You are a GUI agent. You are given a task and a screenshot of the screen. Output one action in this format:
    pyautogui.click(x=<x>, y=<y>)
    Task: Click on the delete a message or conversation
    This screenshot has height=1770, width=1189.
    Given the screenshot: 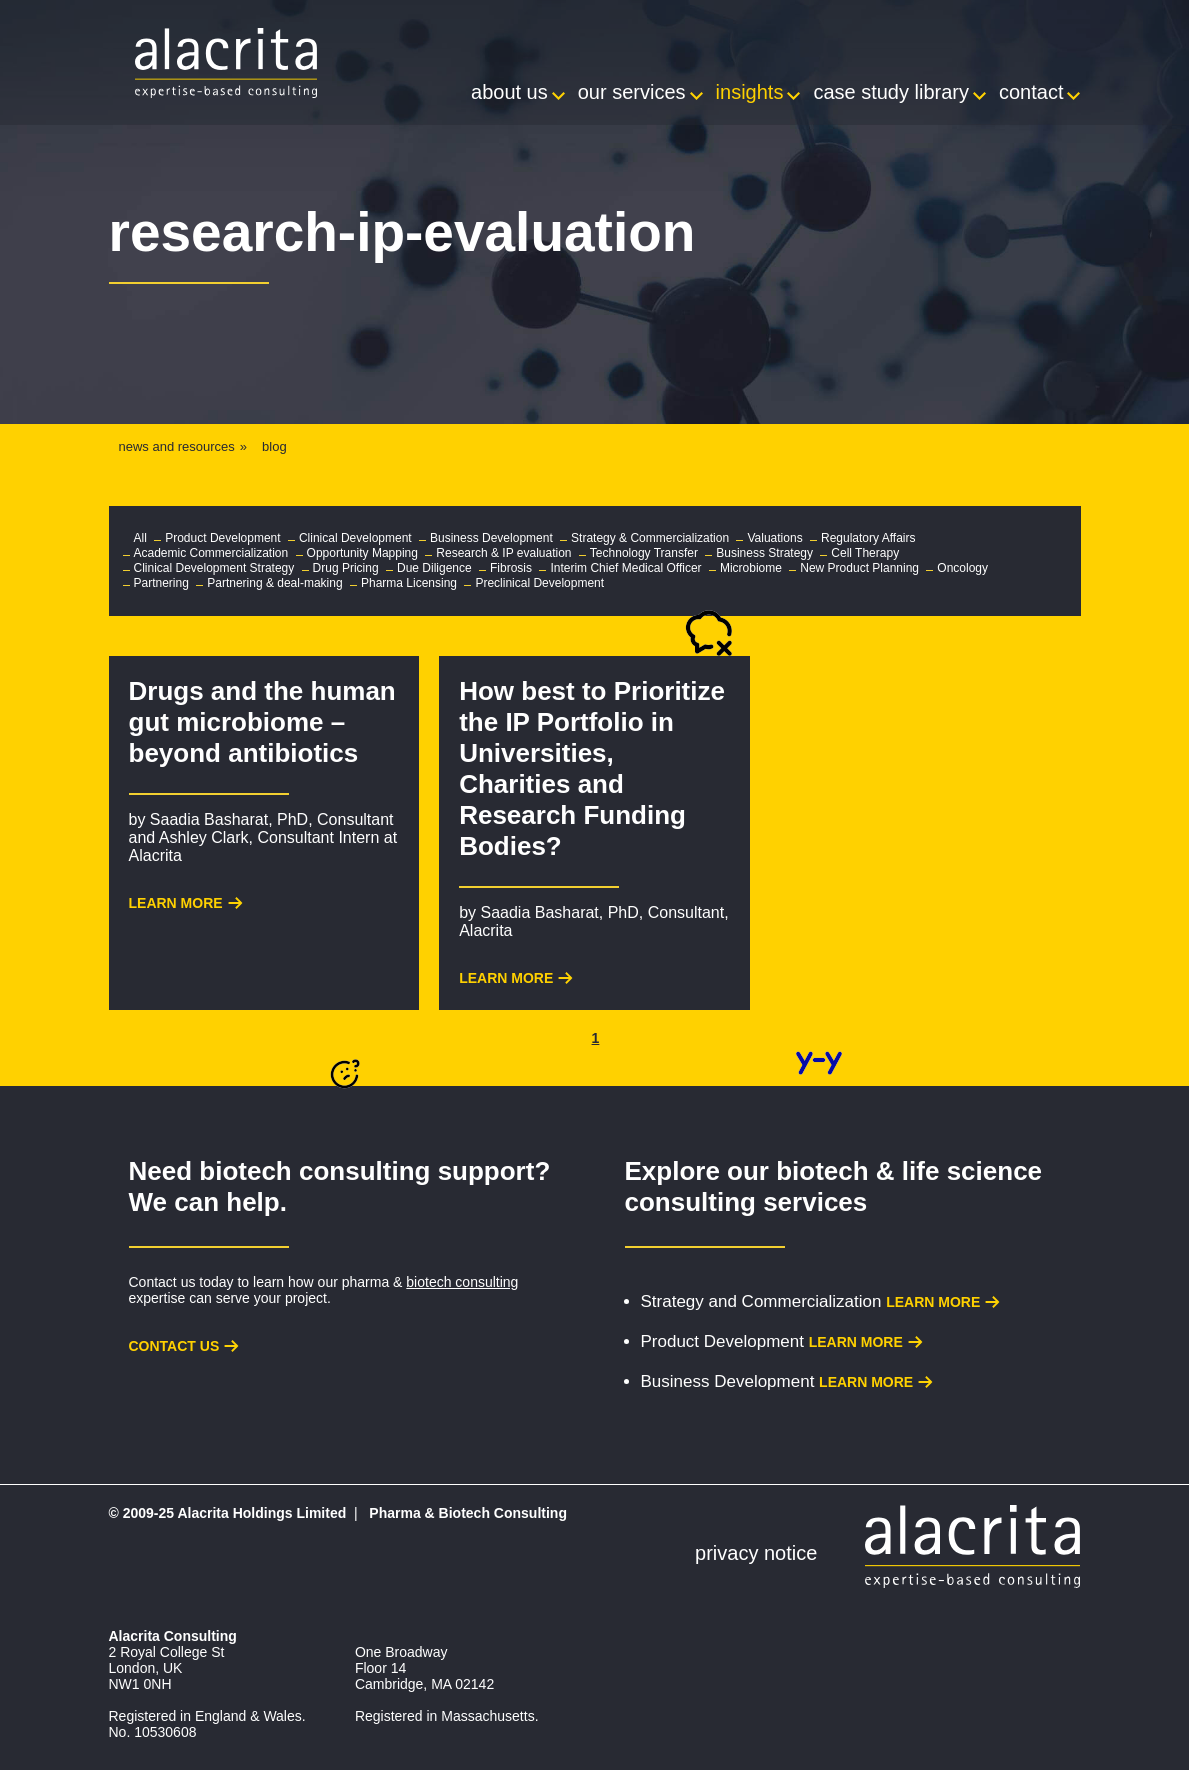 What is the action you would take?
    pyautogui.click(x=708, y=632)
    